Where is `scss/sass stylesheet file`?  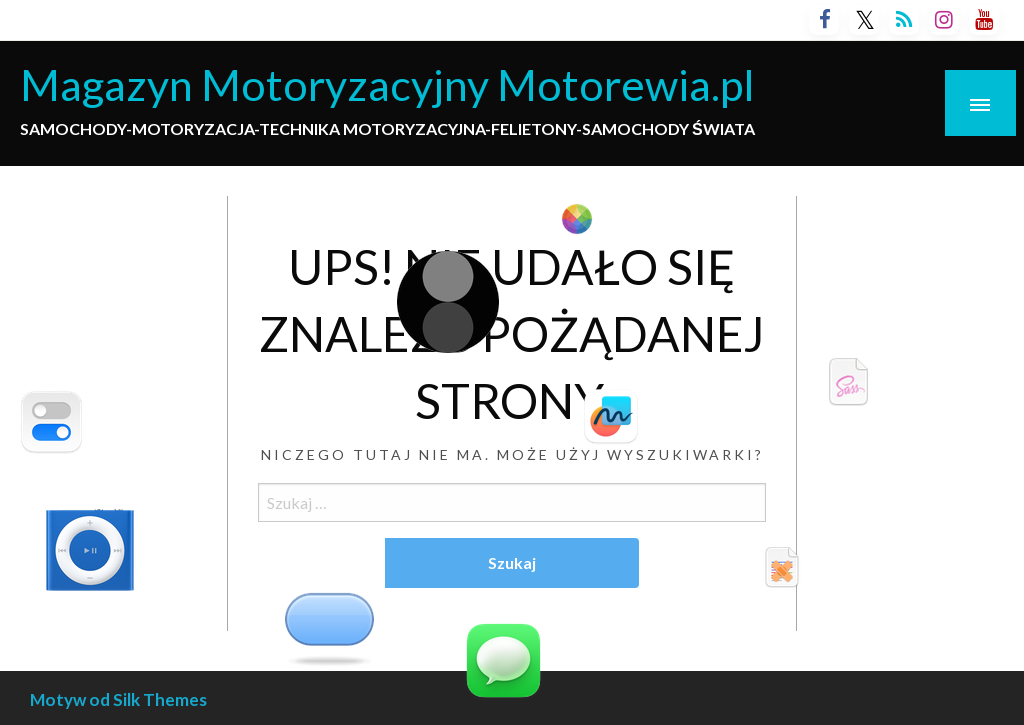
scss/sass stylesheet file is located at coordinates (848, 381).